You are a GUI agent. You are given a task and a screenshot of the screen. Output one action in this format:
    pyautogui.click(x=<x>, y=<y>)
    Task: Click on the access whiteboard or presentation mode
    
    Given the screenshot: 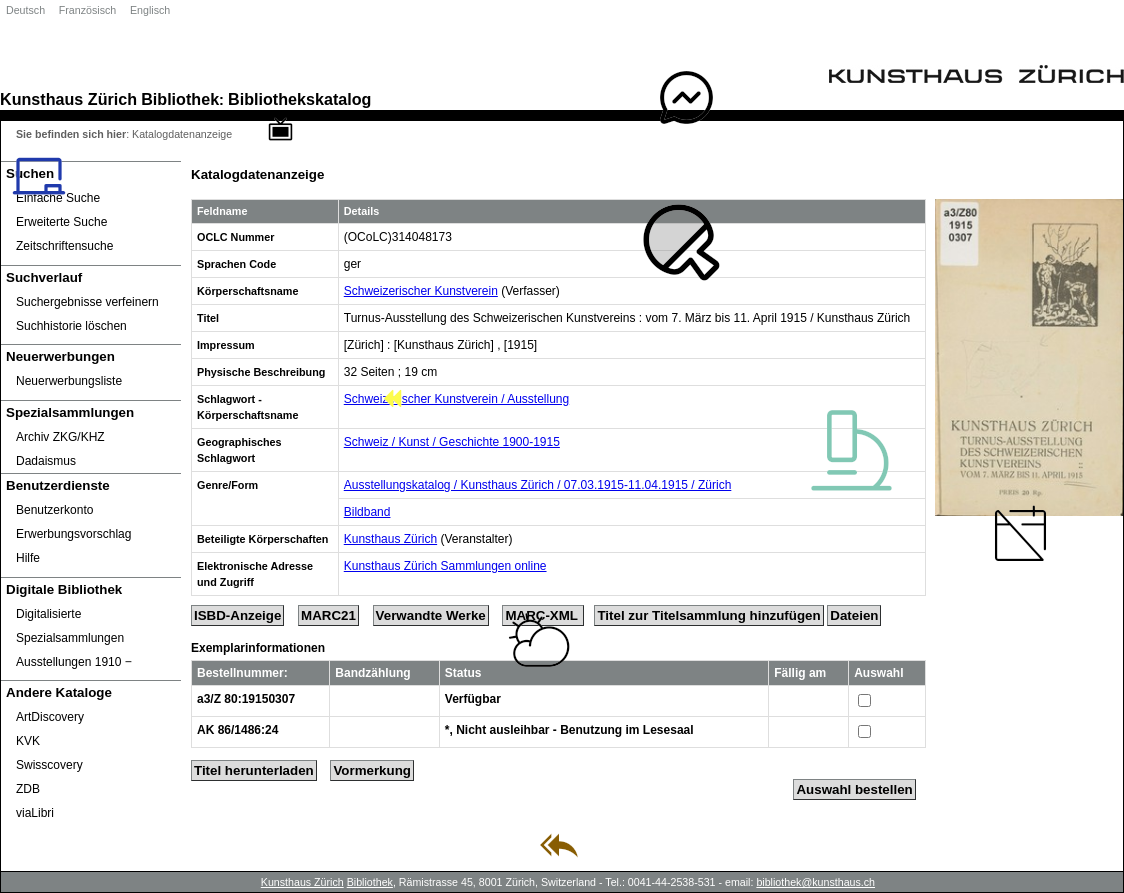 What is the action you would take?
    pyautogui.click(x=39, y=177)
    